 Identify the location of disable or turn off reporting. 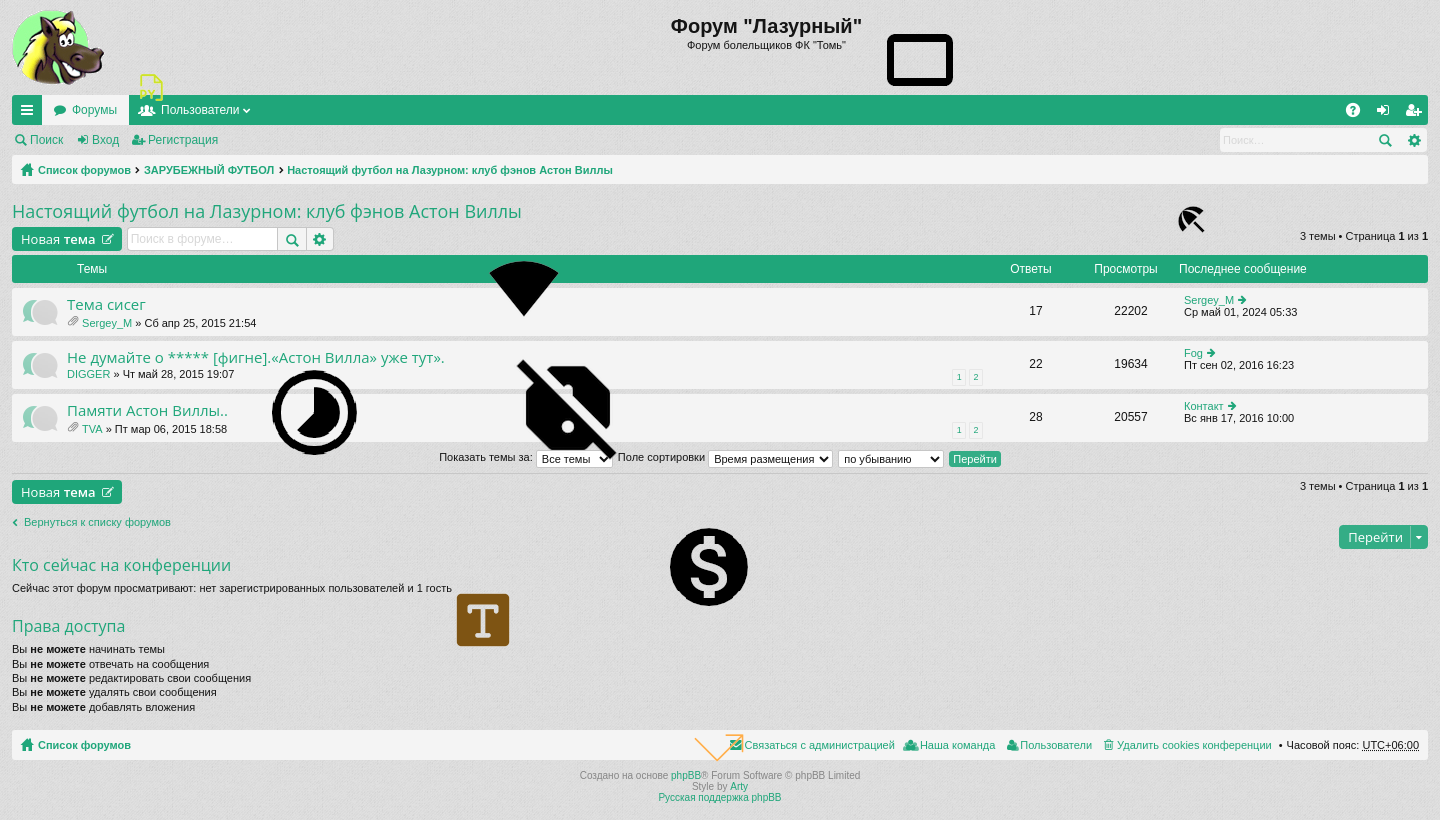
(568, 408).